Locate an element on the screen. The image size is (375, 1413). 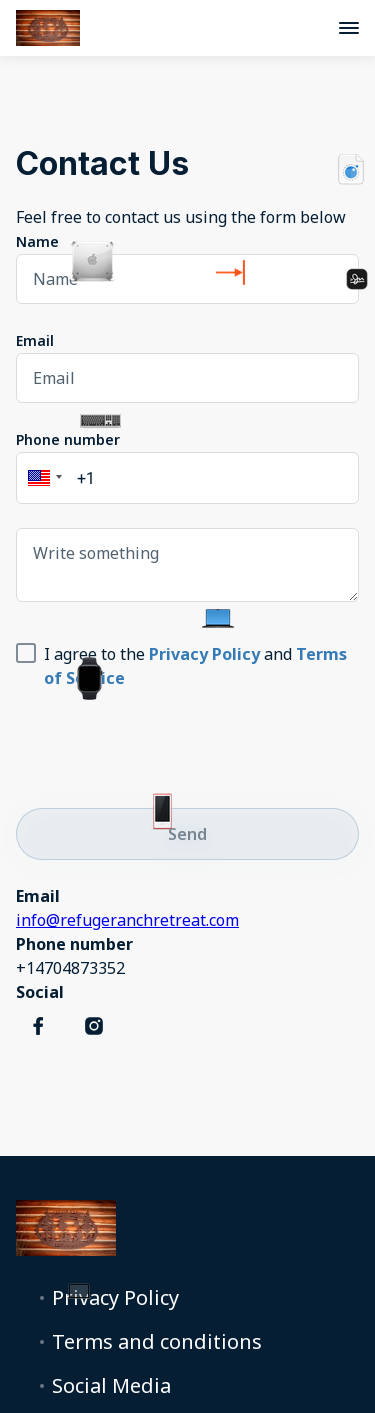
iPod nano device in pink is located at coordinates (162, 811).